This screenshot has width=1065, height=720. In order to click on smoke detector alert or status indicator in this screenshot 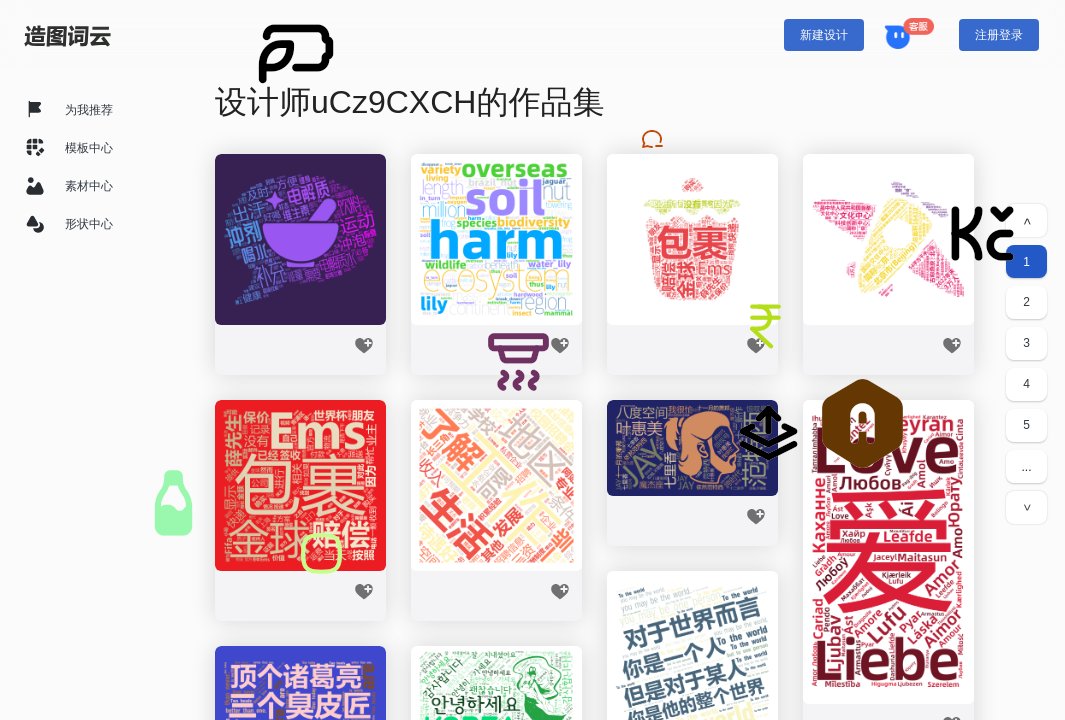, I will do `click(518, 360)`.